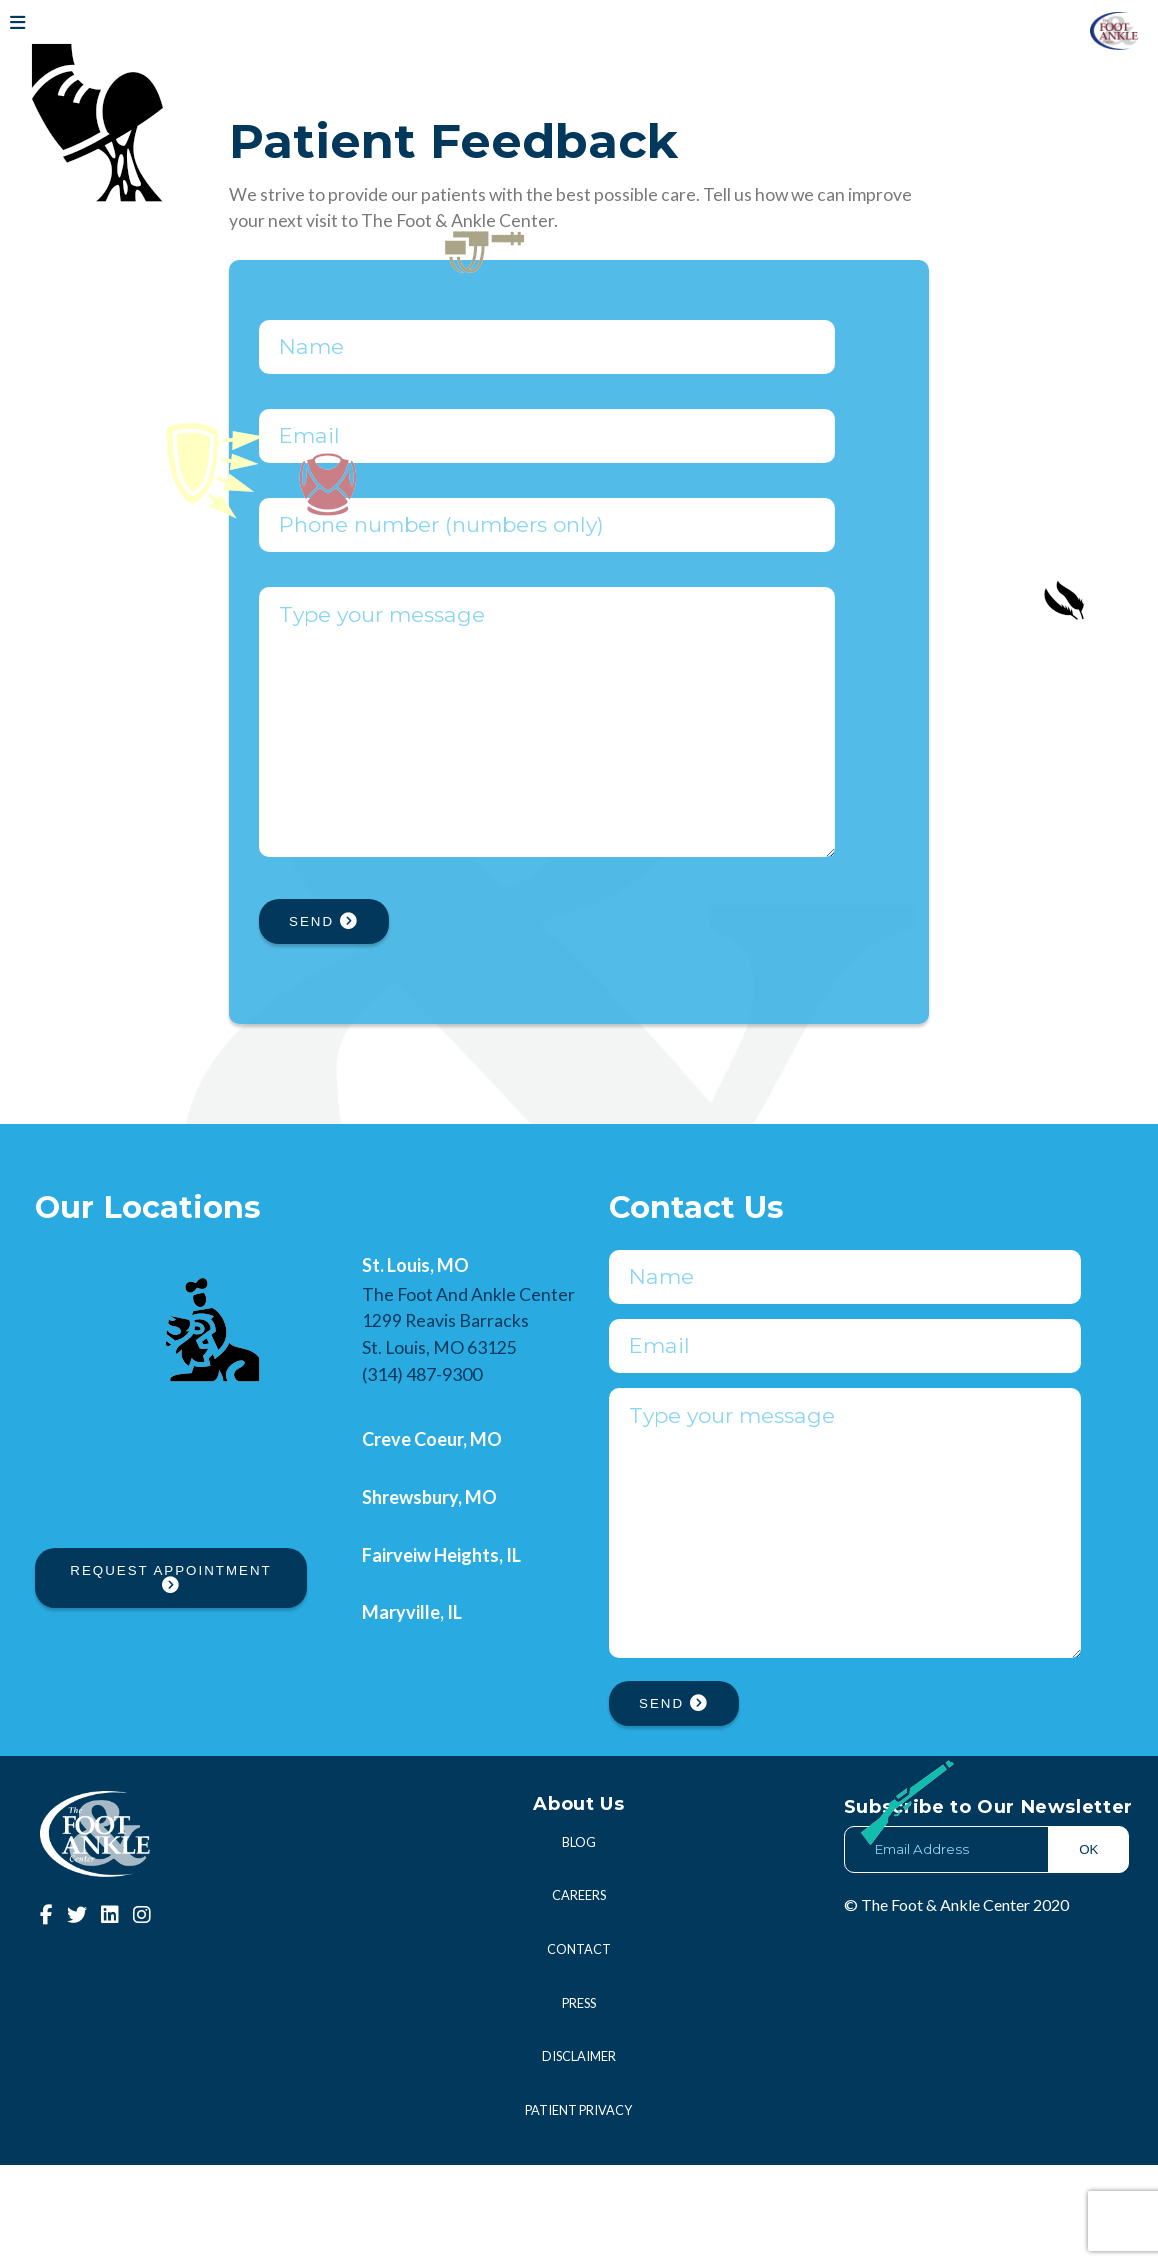 This screenshot has width=1158, height=2265. What do you see at coordinates (110, 122) in the screenshot?
I see `indicates a sticky or slowed movement status effect` at bounding box center [110, 122].